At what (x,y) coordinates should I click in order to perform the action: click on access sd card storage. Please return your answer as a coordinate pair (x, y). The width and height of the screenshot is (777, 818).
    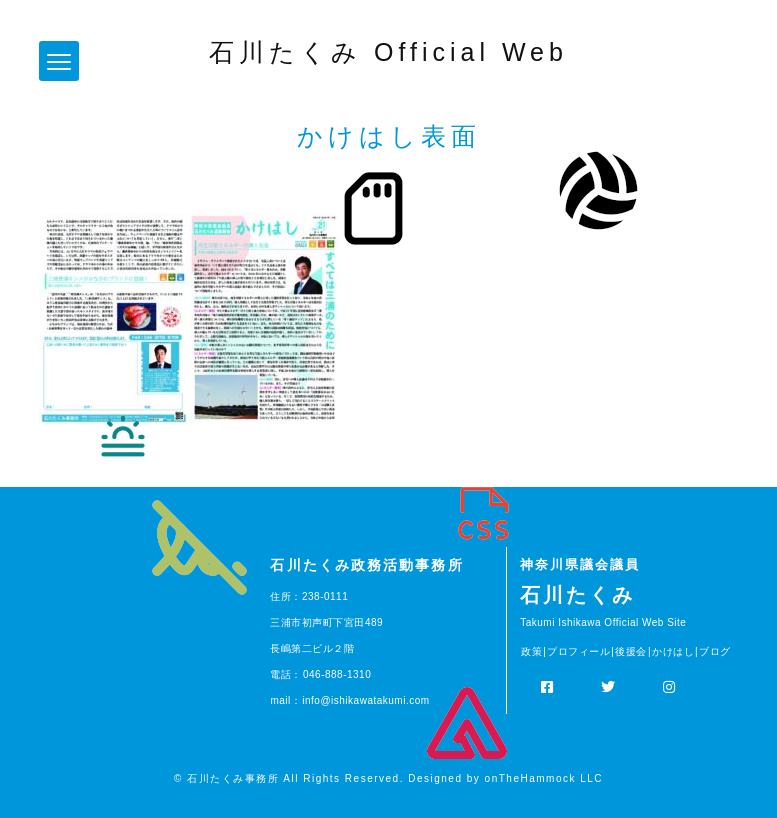
    Looking at the image, I should click on (373, 208).